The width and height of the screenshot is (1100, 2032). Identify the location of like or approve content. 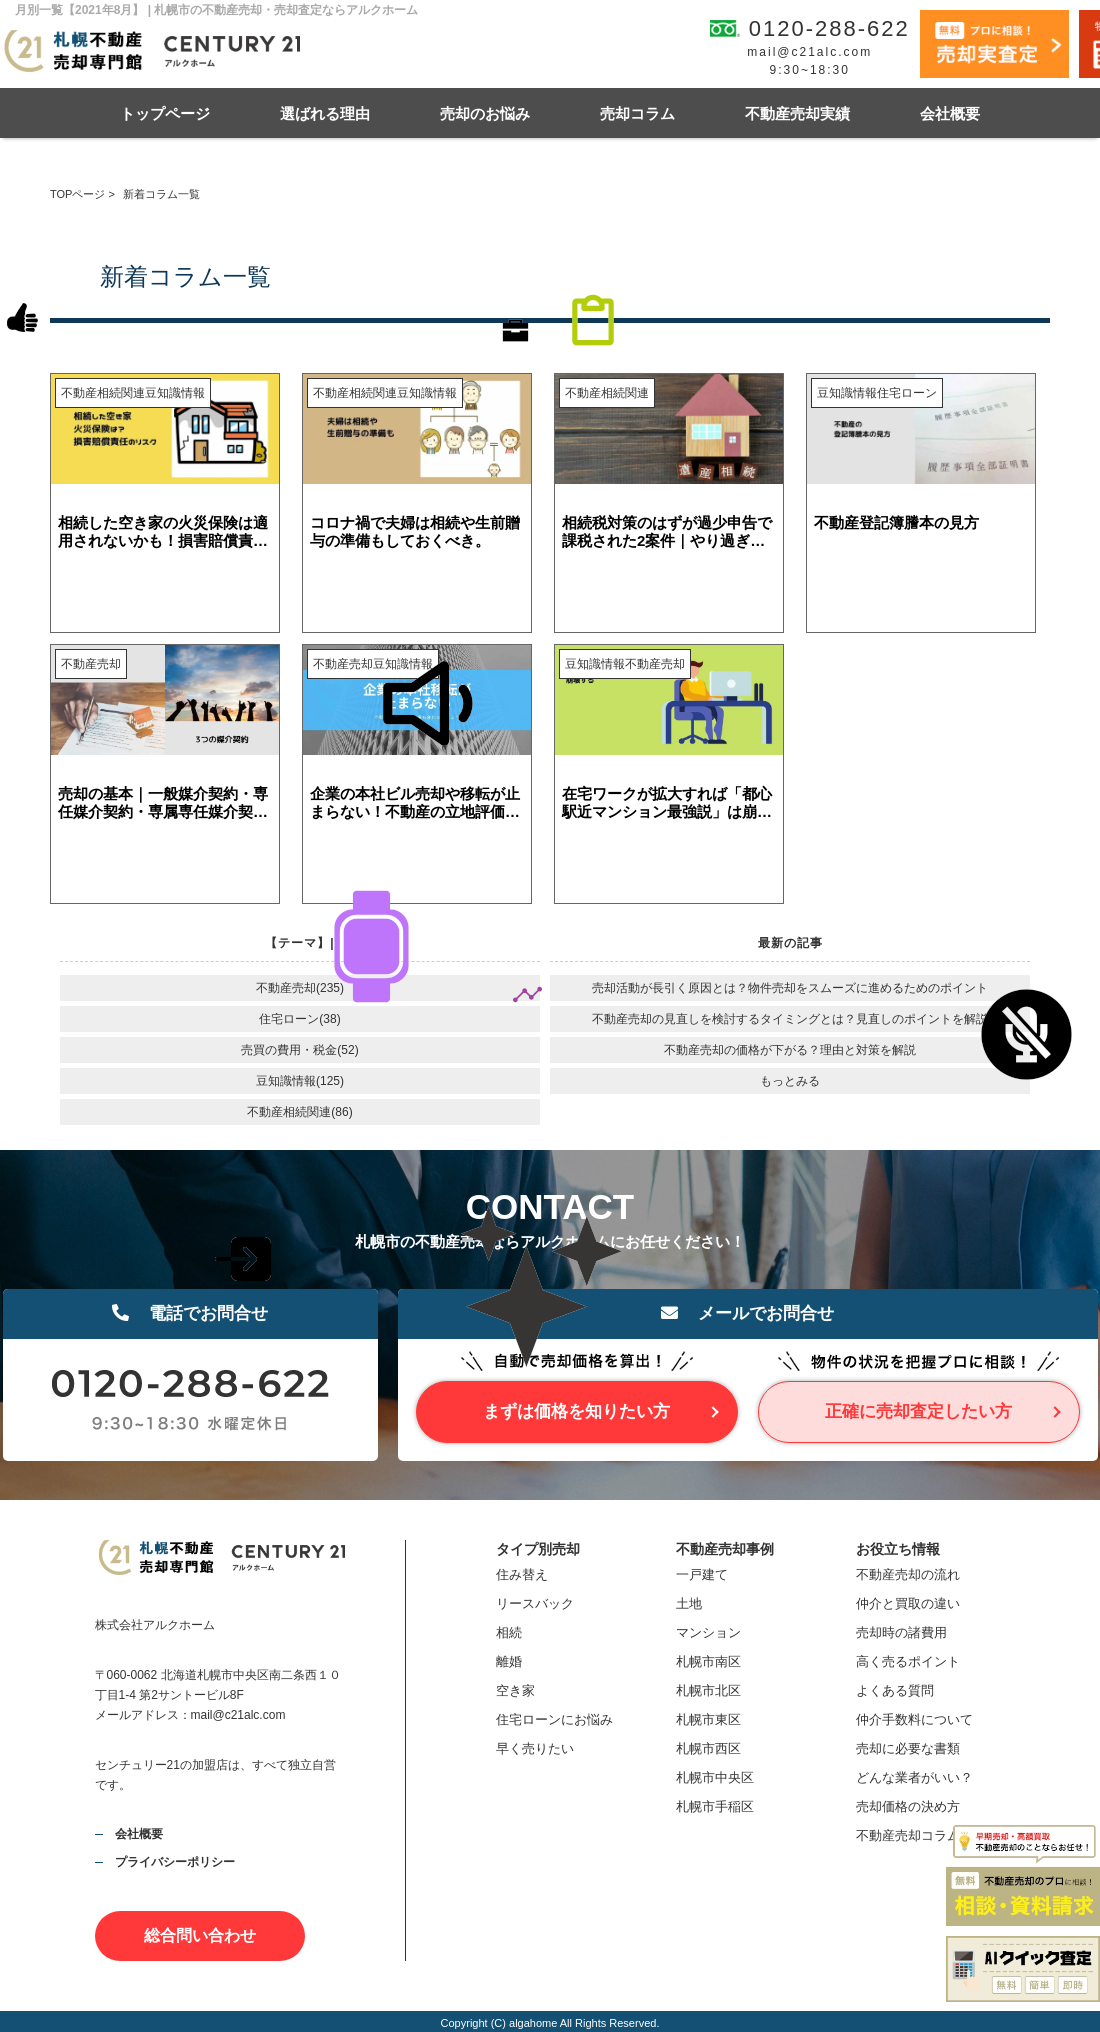
(22, 317).